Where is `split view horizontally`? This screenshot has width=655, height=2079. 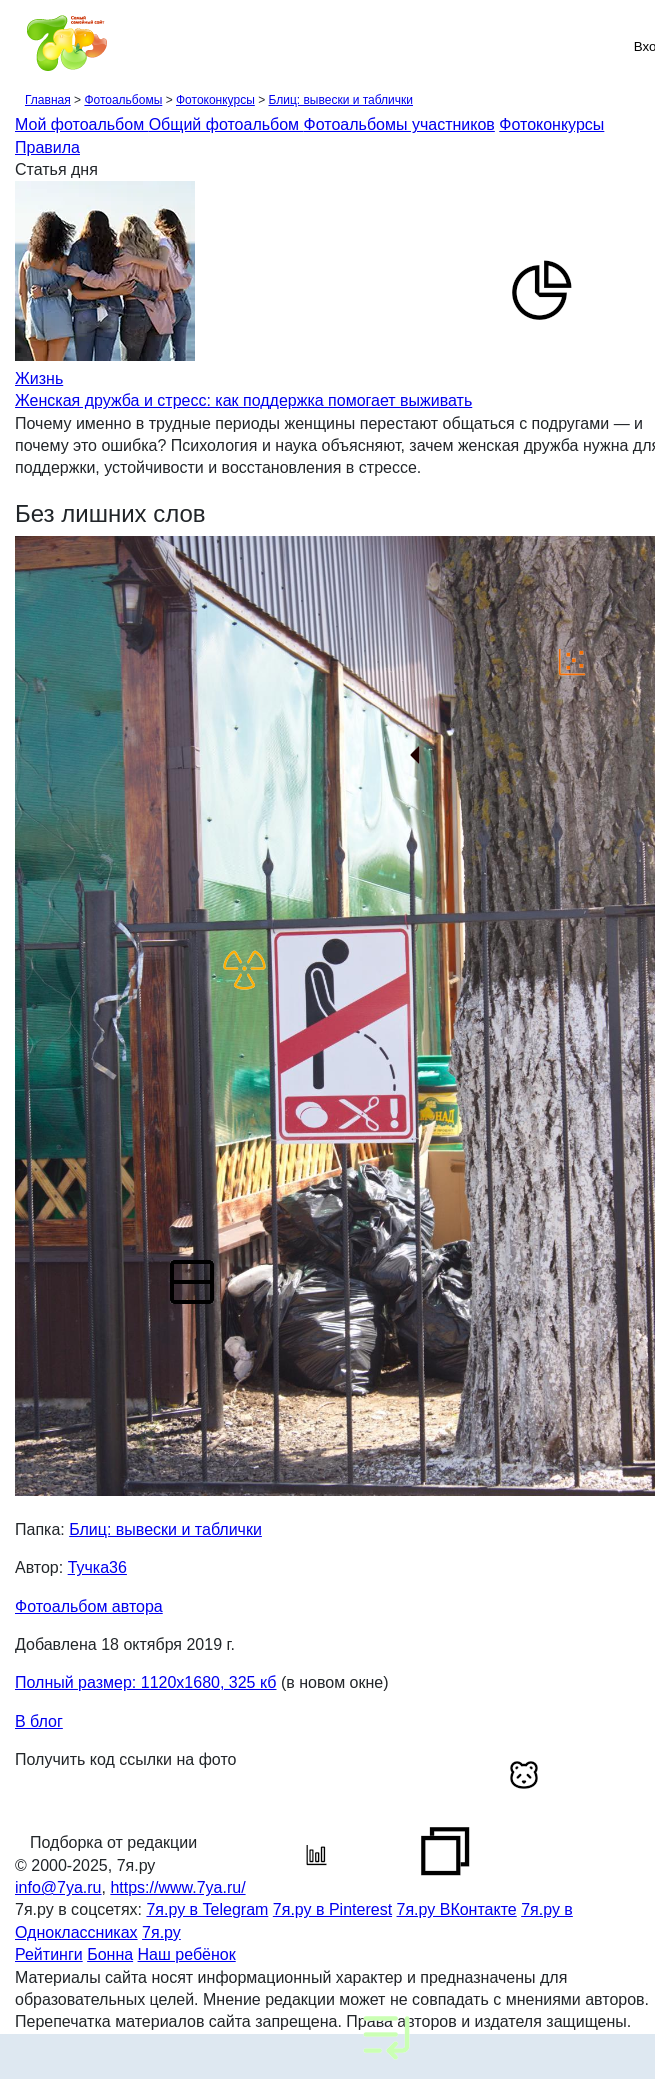
split view horizontally is located at coordinates (192, 1282).